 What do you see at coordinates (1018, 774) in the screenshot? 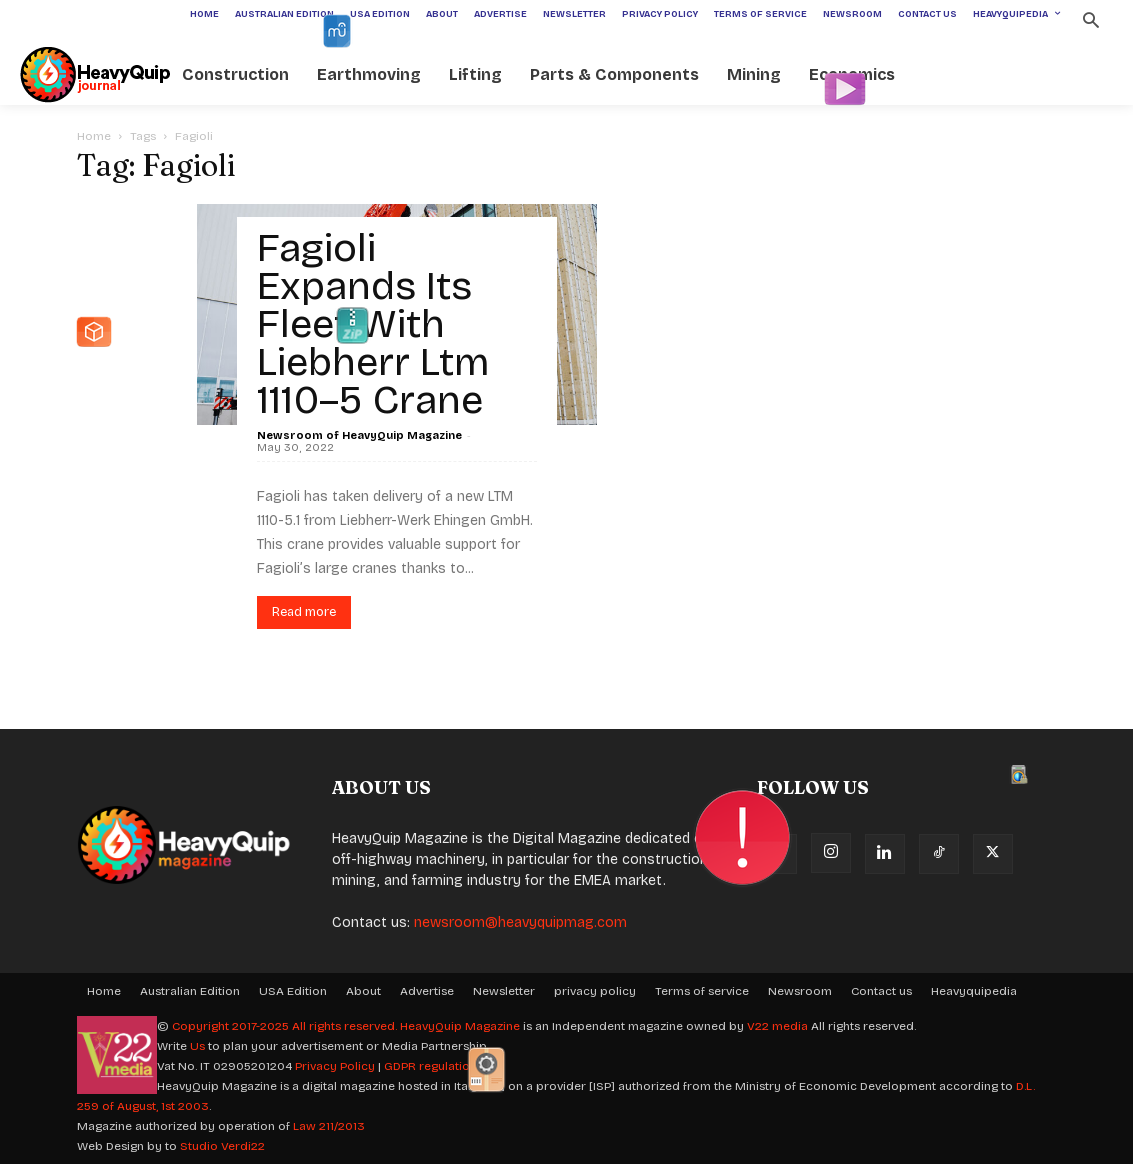
I see `locked RAID 1 storage drive` at bounding box center [1018, 774].